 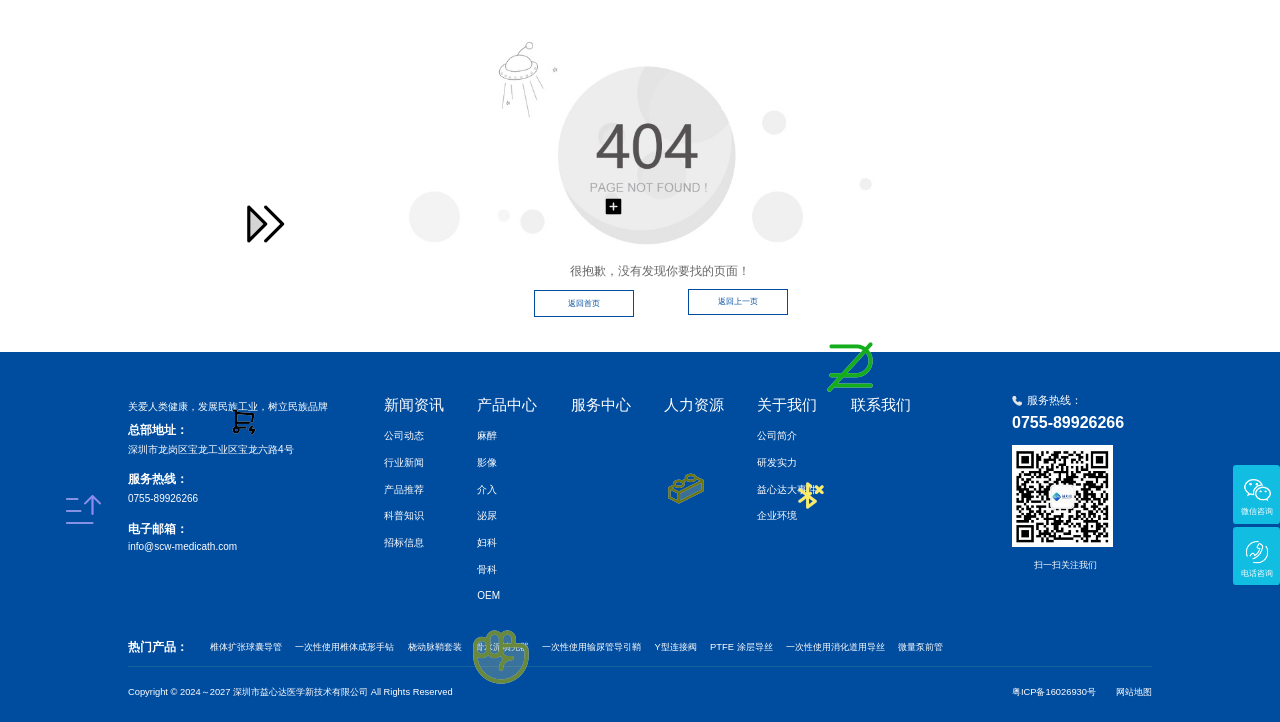 What do you see at coordinates (850, 367) in the screenshot?
I see `indicates a set is not a superset of another in mathematical notation` at bounding box center [850, 367].